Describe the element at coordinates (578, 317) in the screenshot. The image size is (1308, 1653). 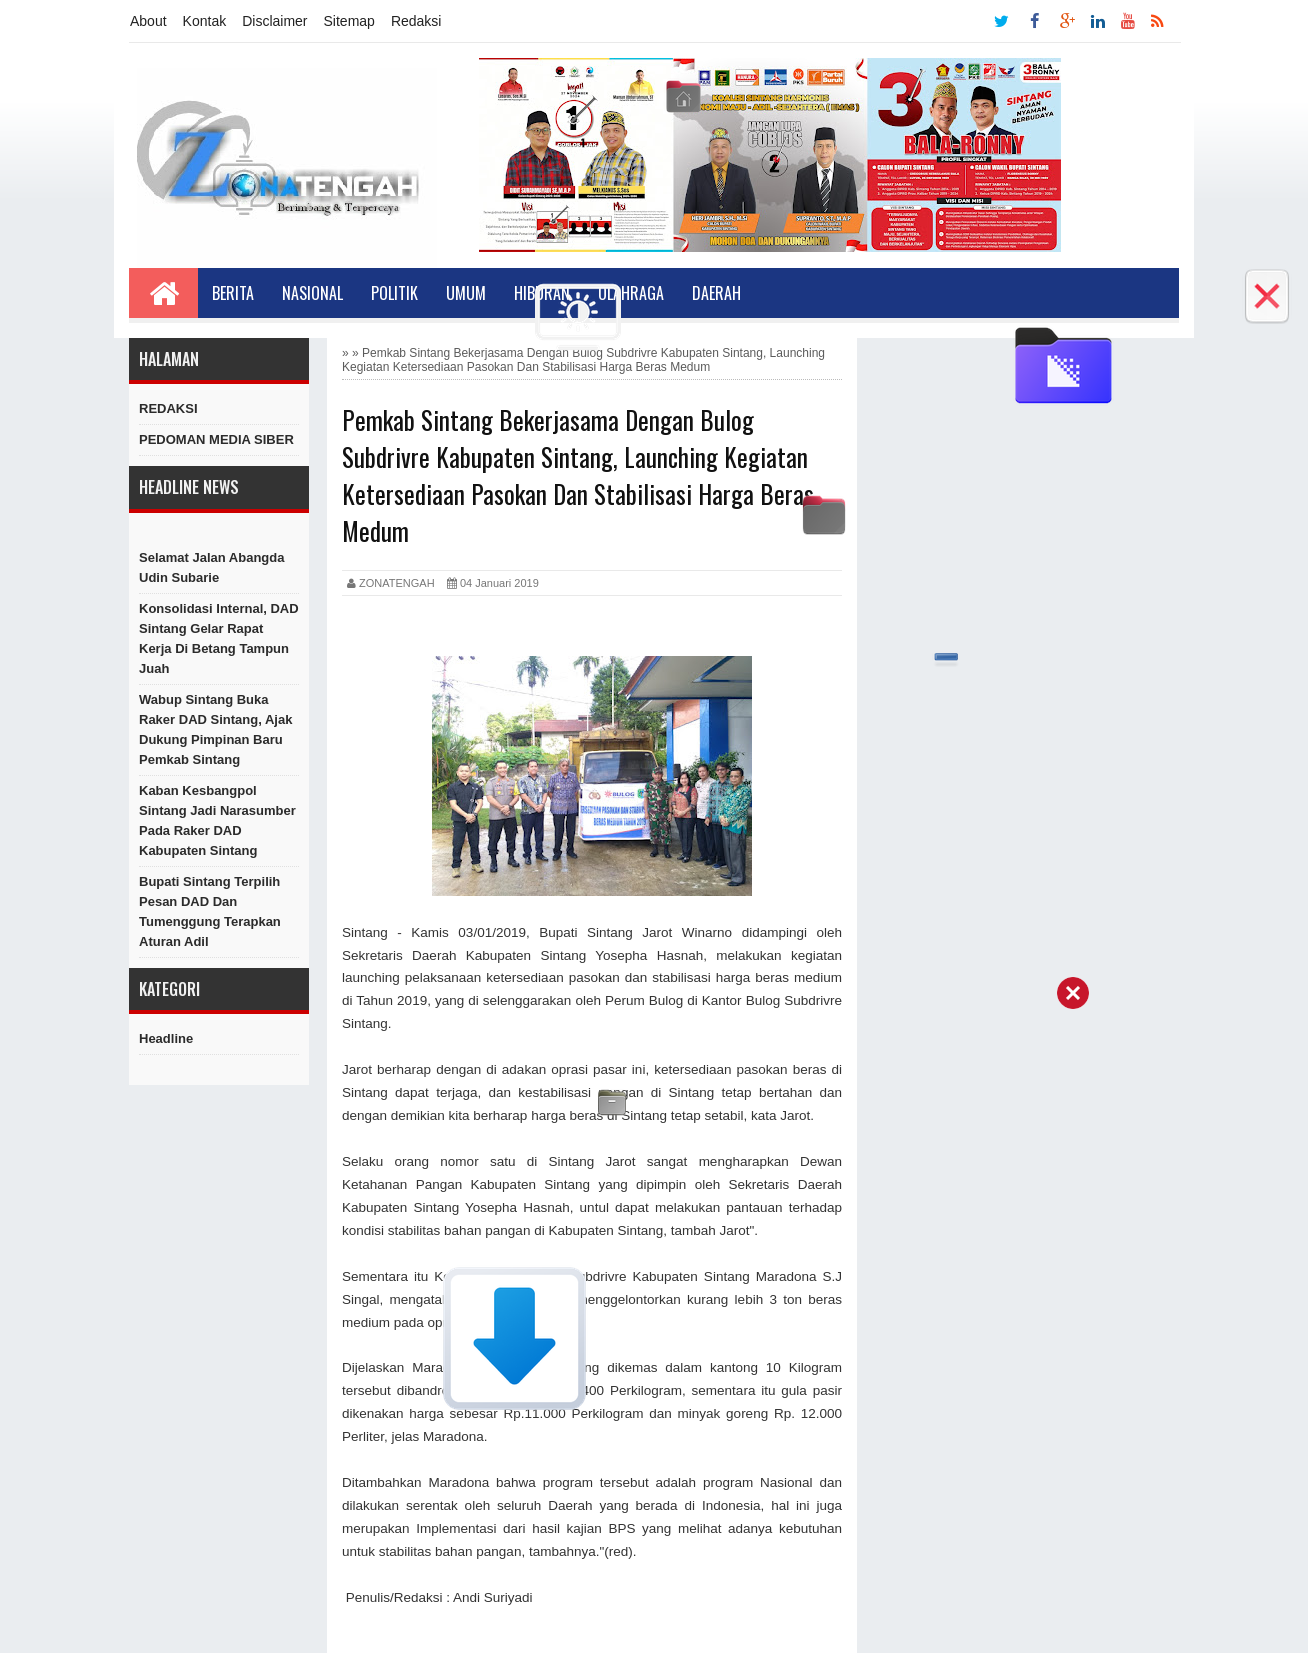
I see `adjust display brightness settings` at that location.